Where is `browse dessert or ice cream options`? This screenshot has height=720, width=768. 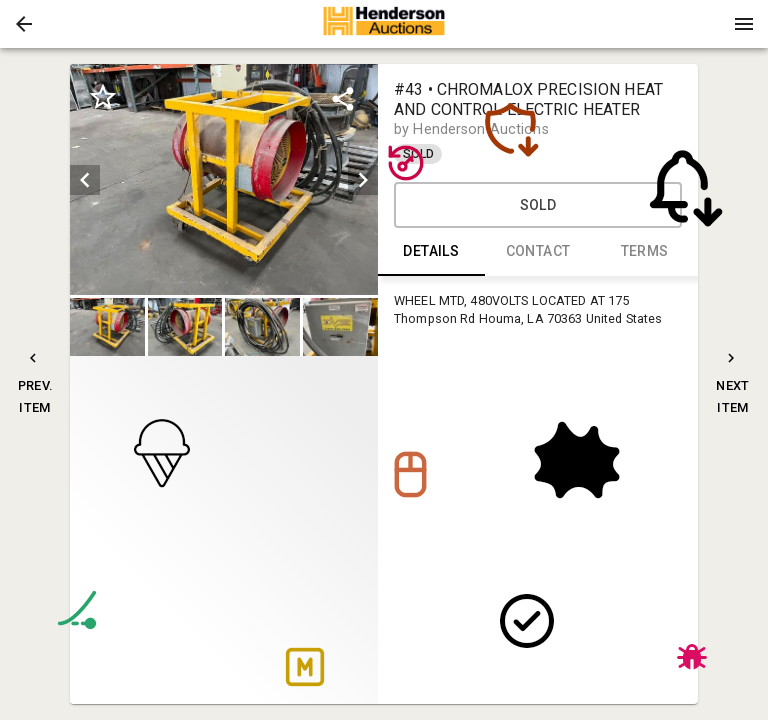
browse dessert or ice cream options is located at coordinates (162, 452).